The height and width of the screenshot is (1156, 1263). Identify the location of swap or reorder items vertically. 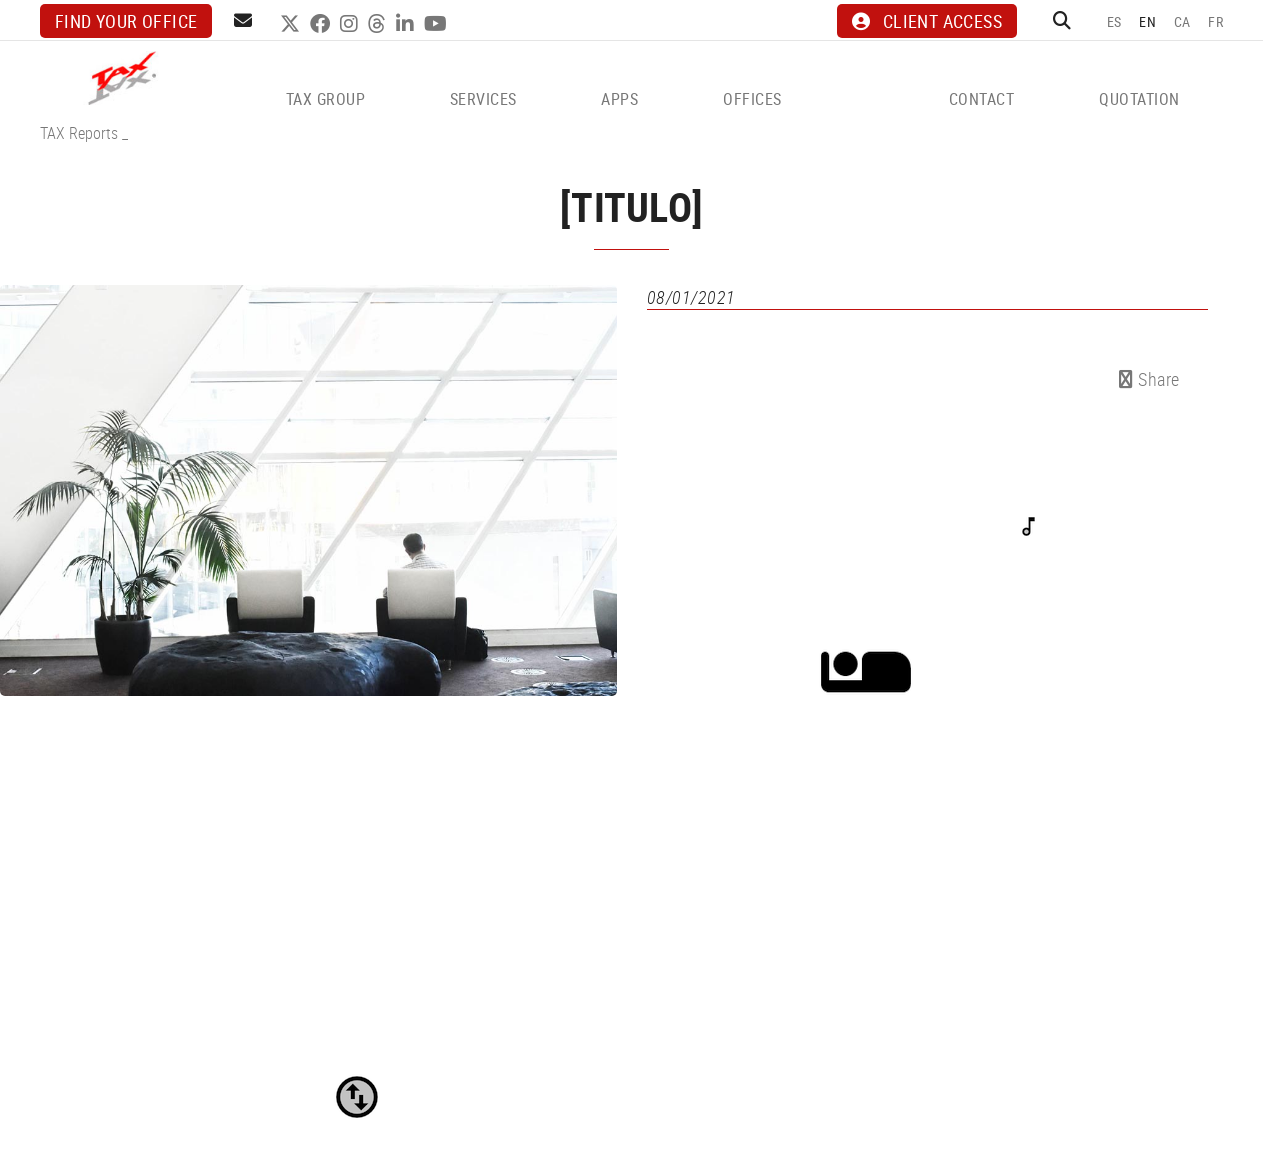
(357, 1097).